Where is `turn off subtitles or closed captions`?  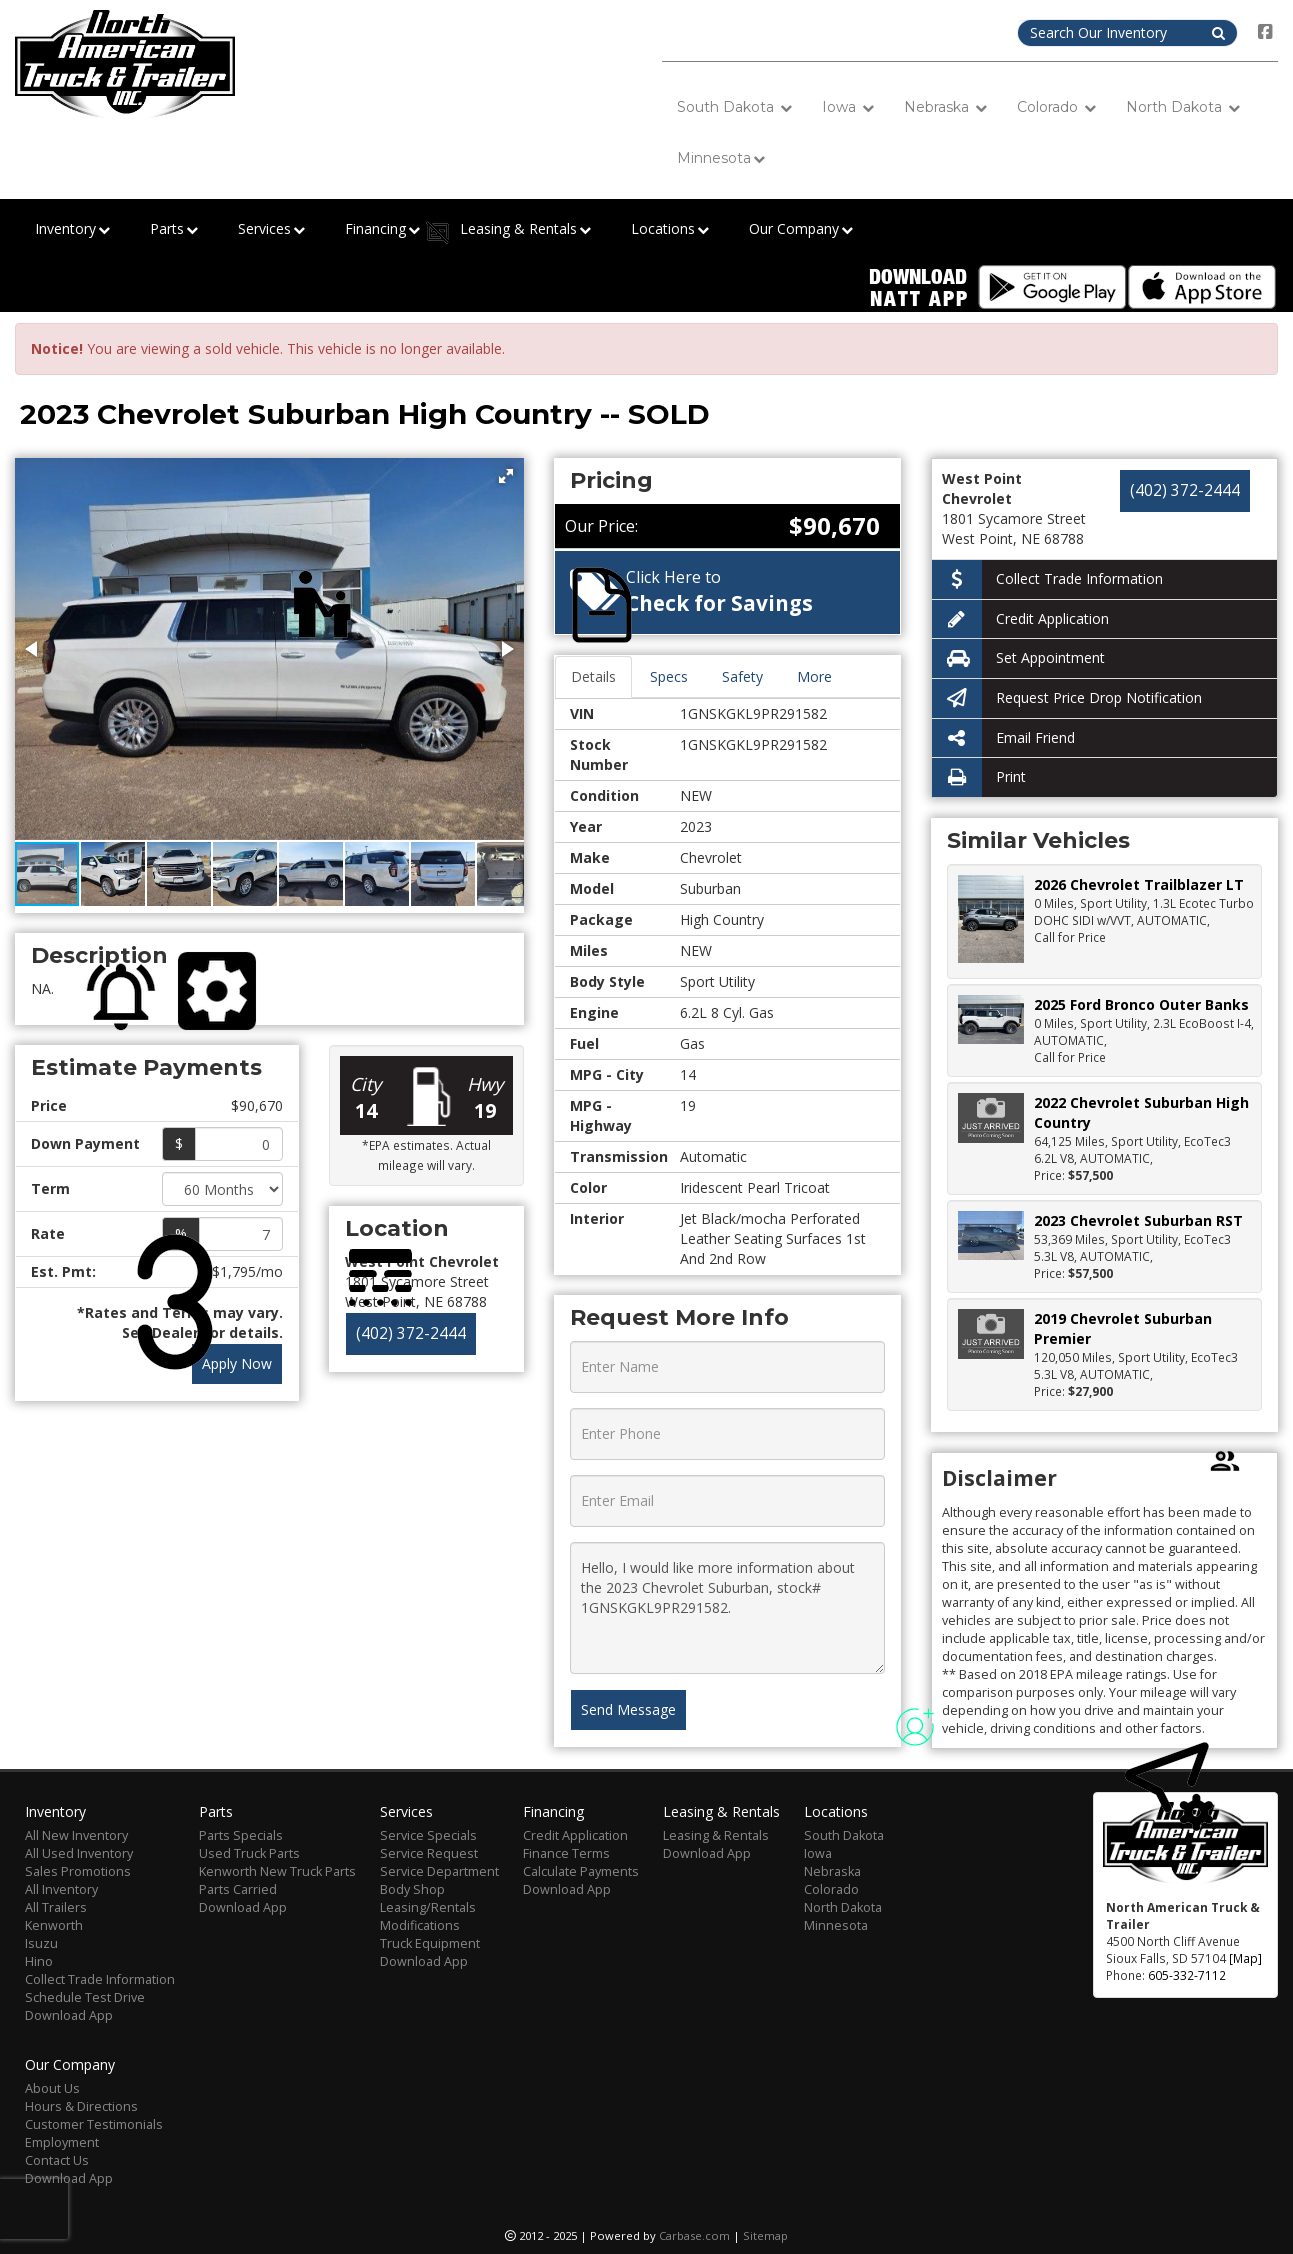 turn off subtitles or closed captions is located at coordinates (438, 232).